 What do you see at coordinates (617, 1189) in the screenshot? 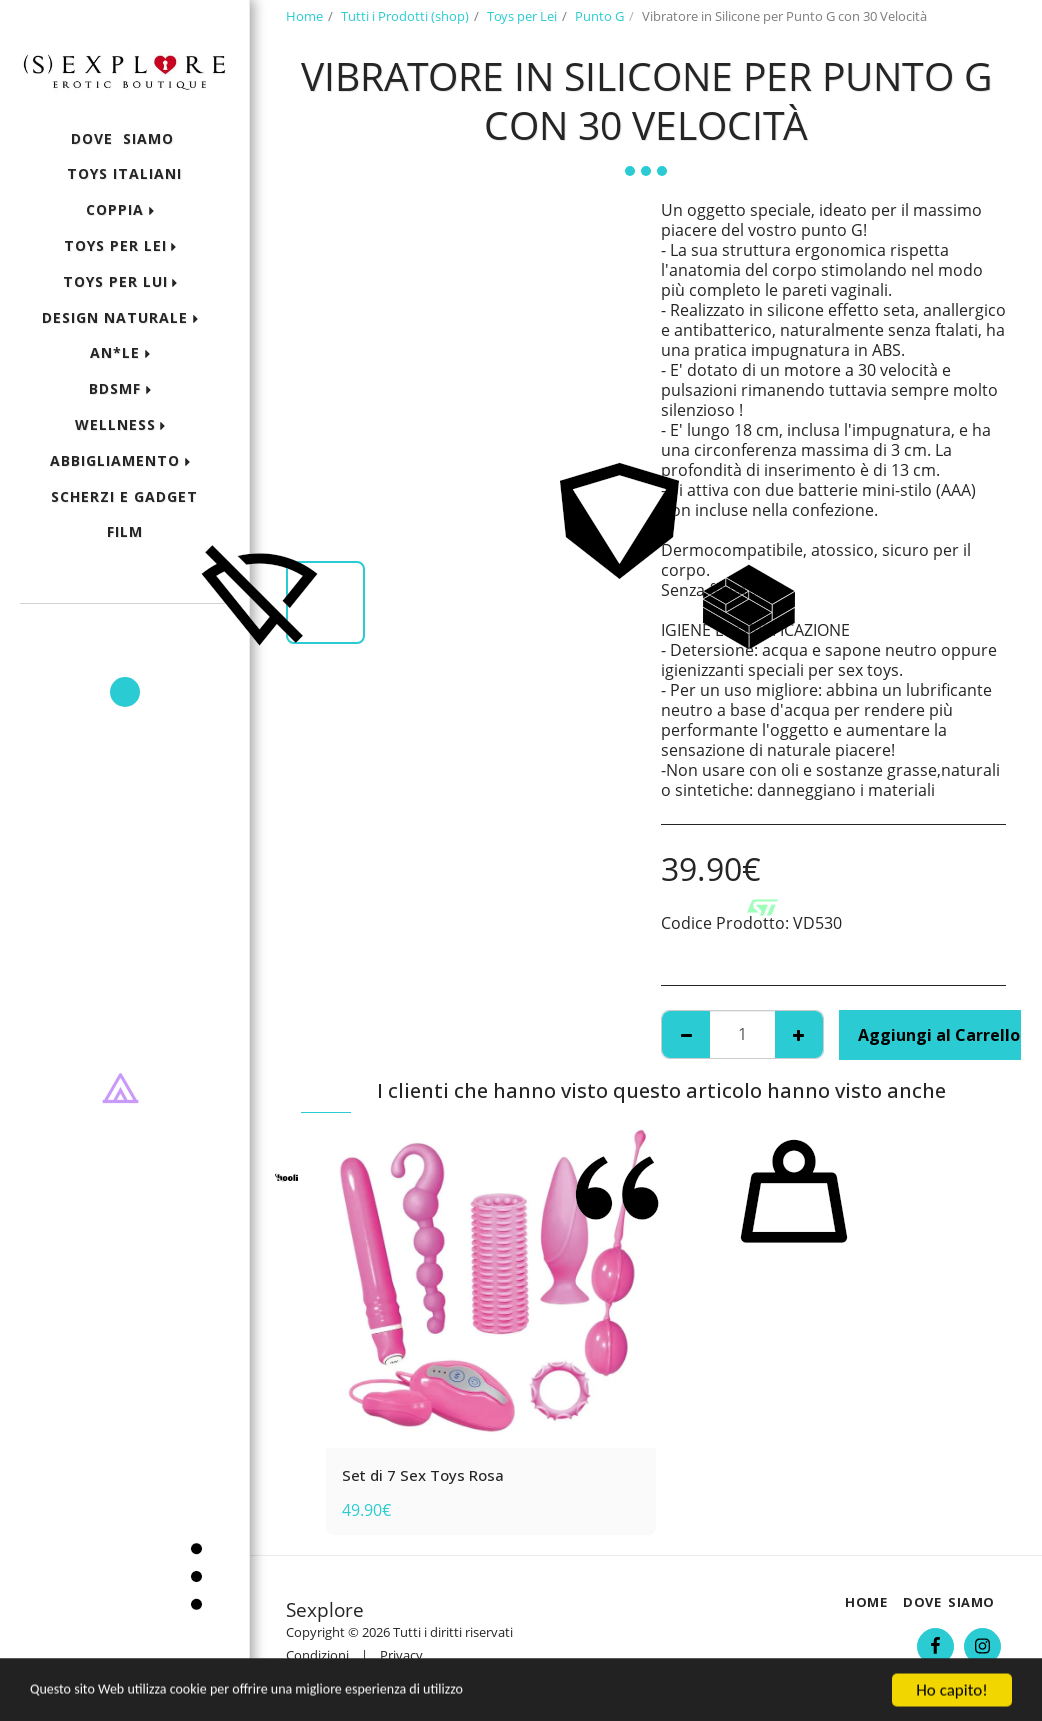
I see `insert a block quote` at bounding box center [617, 1189].